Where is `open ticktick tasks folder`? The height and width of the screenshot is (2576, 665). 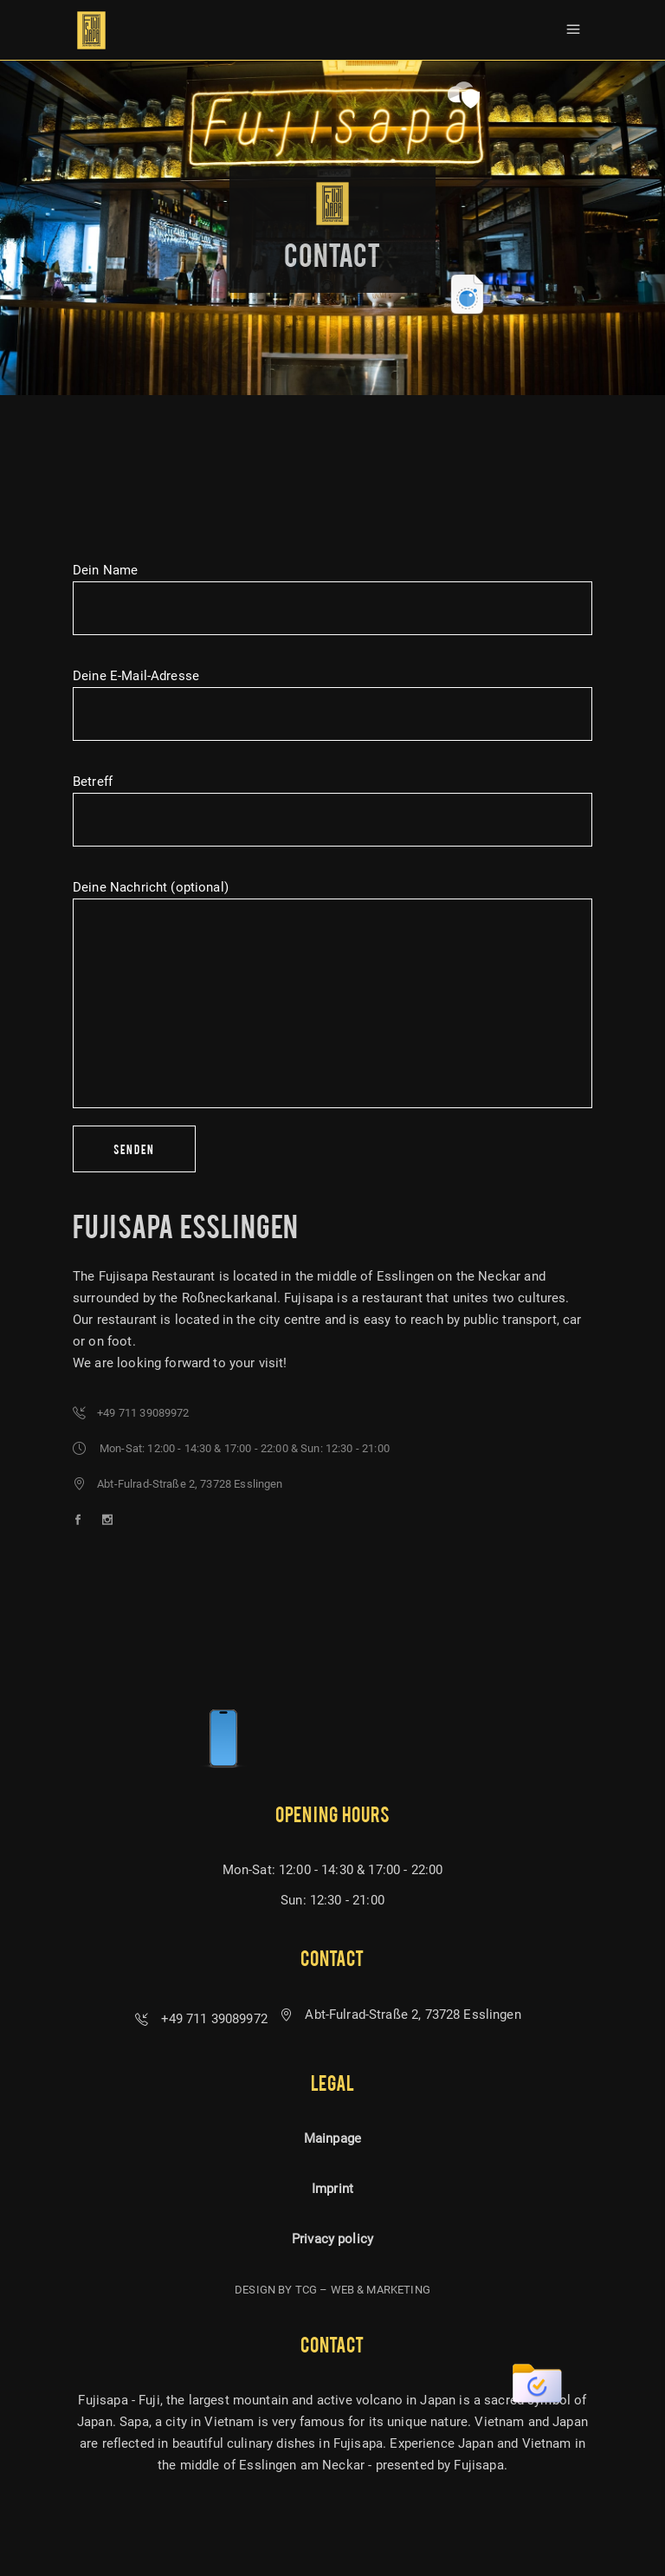 open ticktick tasks folder is located at coordinates (537, 2385).